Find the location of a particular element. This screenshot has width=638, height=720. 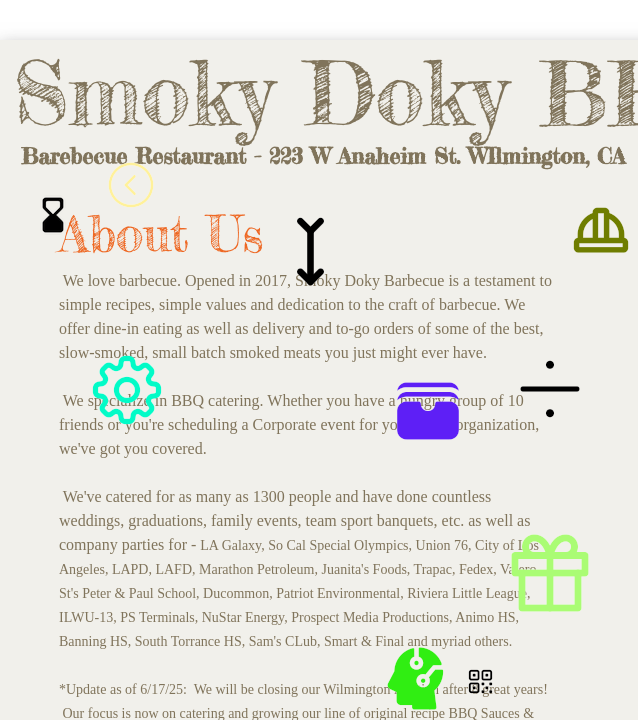

scroll down to view more content is located at coordinates (310, 251).